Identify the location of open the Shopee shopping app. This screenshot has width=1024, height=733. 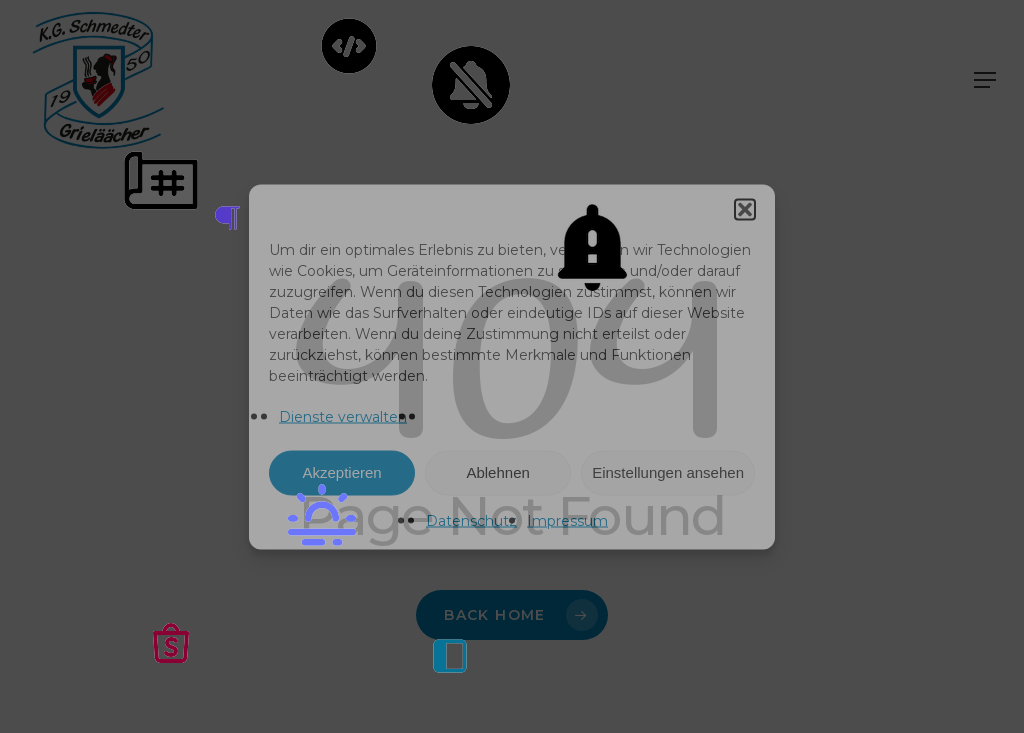
(171, 643).